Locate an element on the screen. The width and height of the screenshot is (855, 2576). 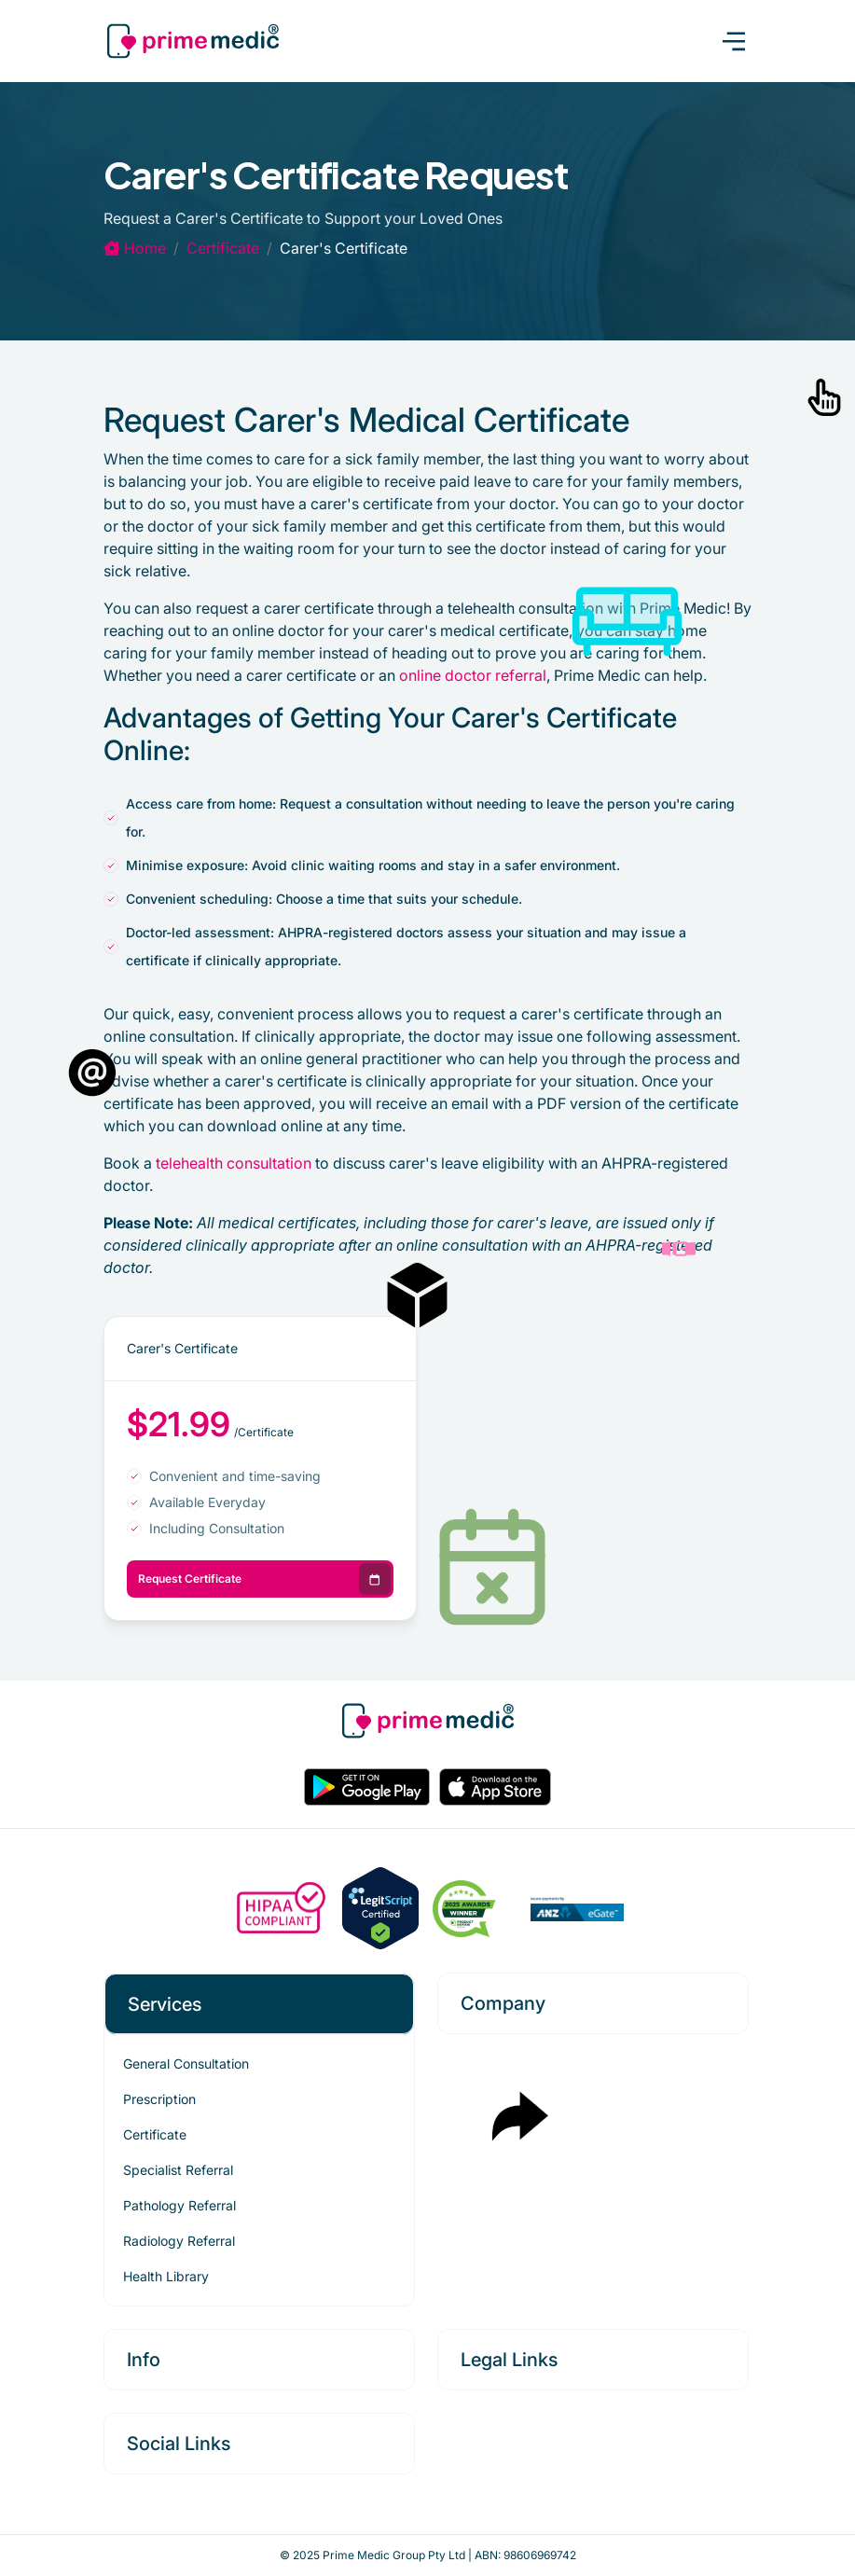
tap or click to select is located at coordinates (824, 397).